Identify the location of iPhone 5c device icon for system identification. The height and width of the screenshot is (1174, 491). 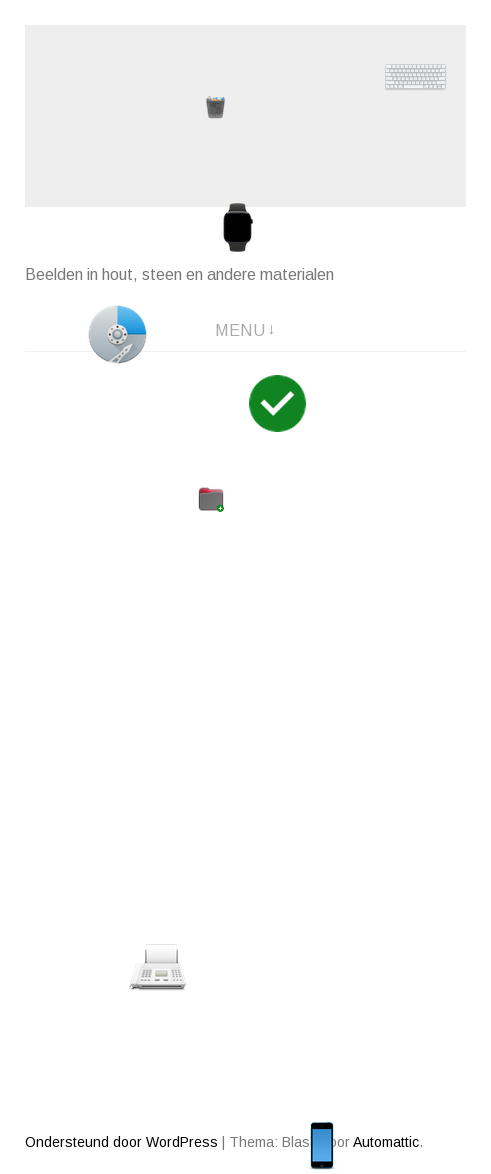
(322, 1146).